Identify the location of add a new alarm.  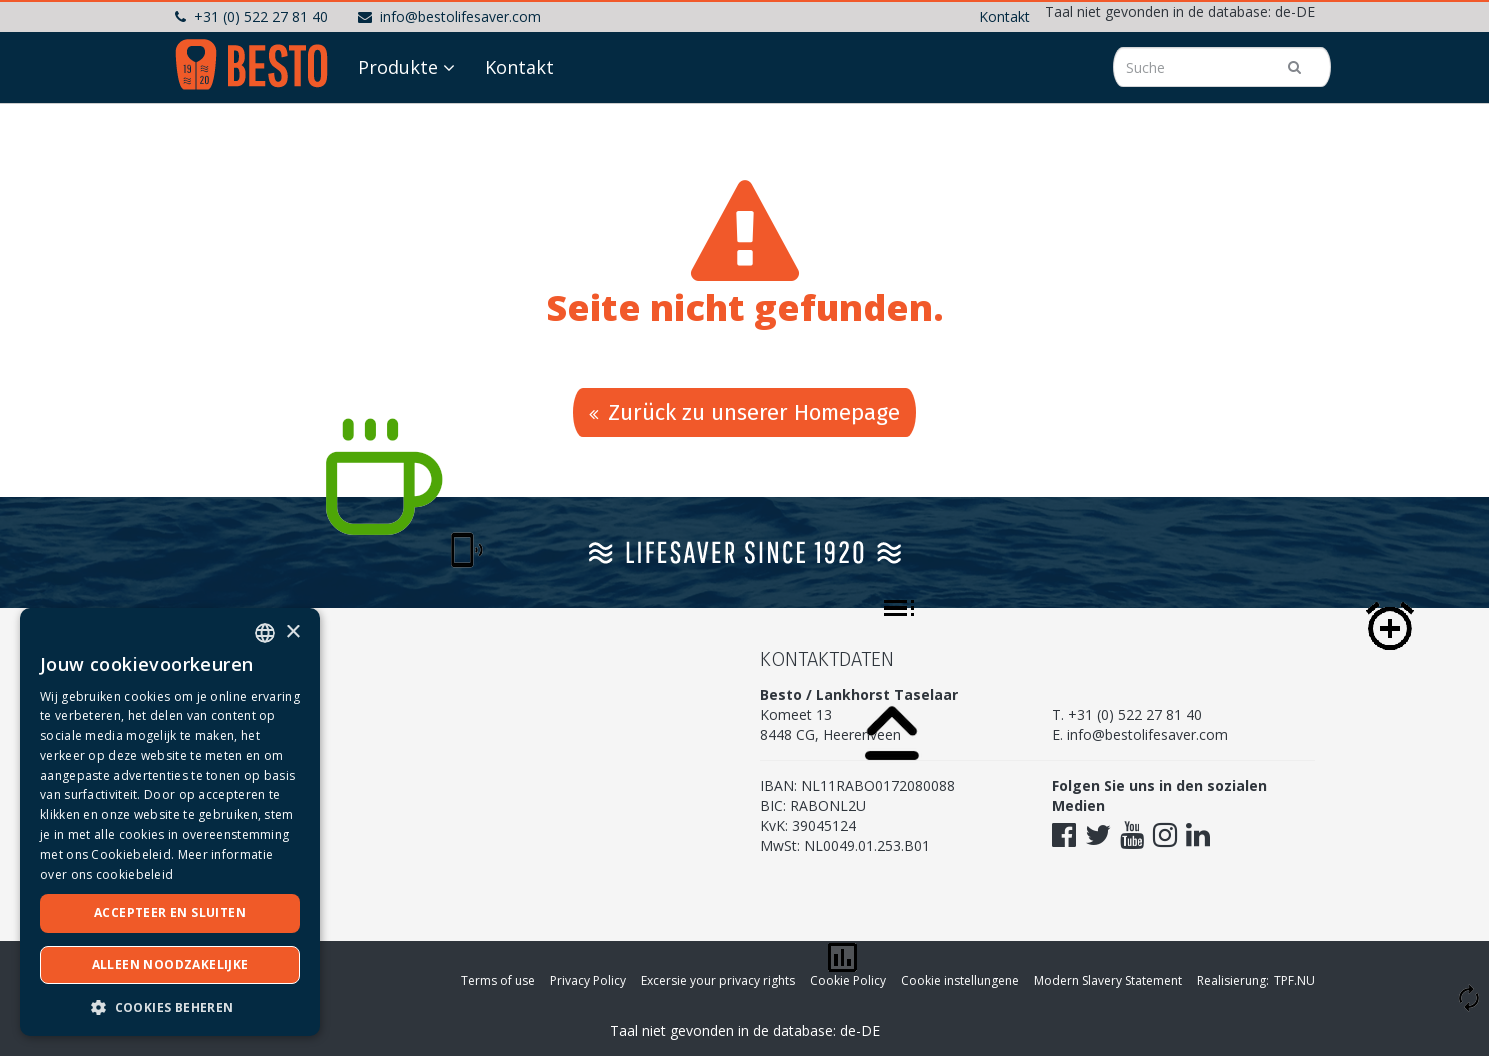
(1390, 626).